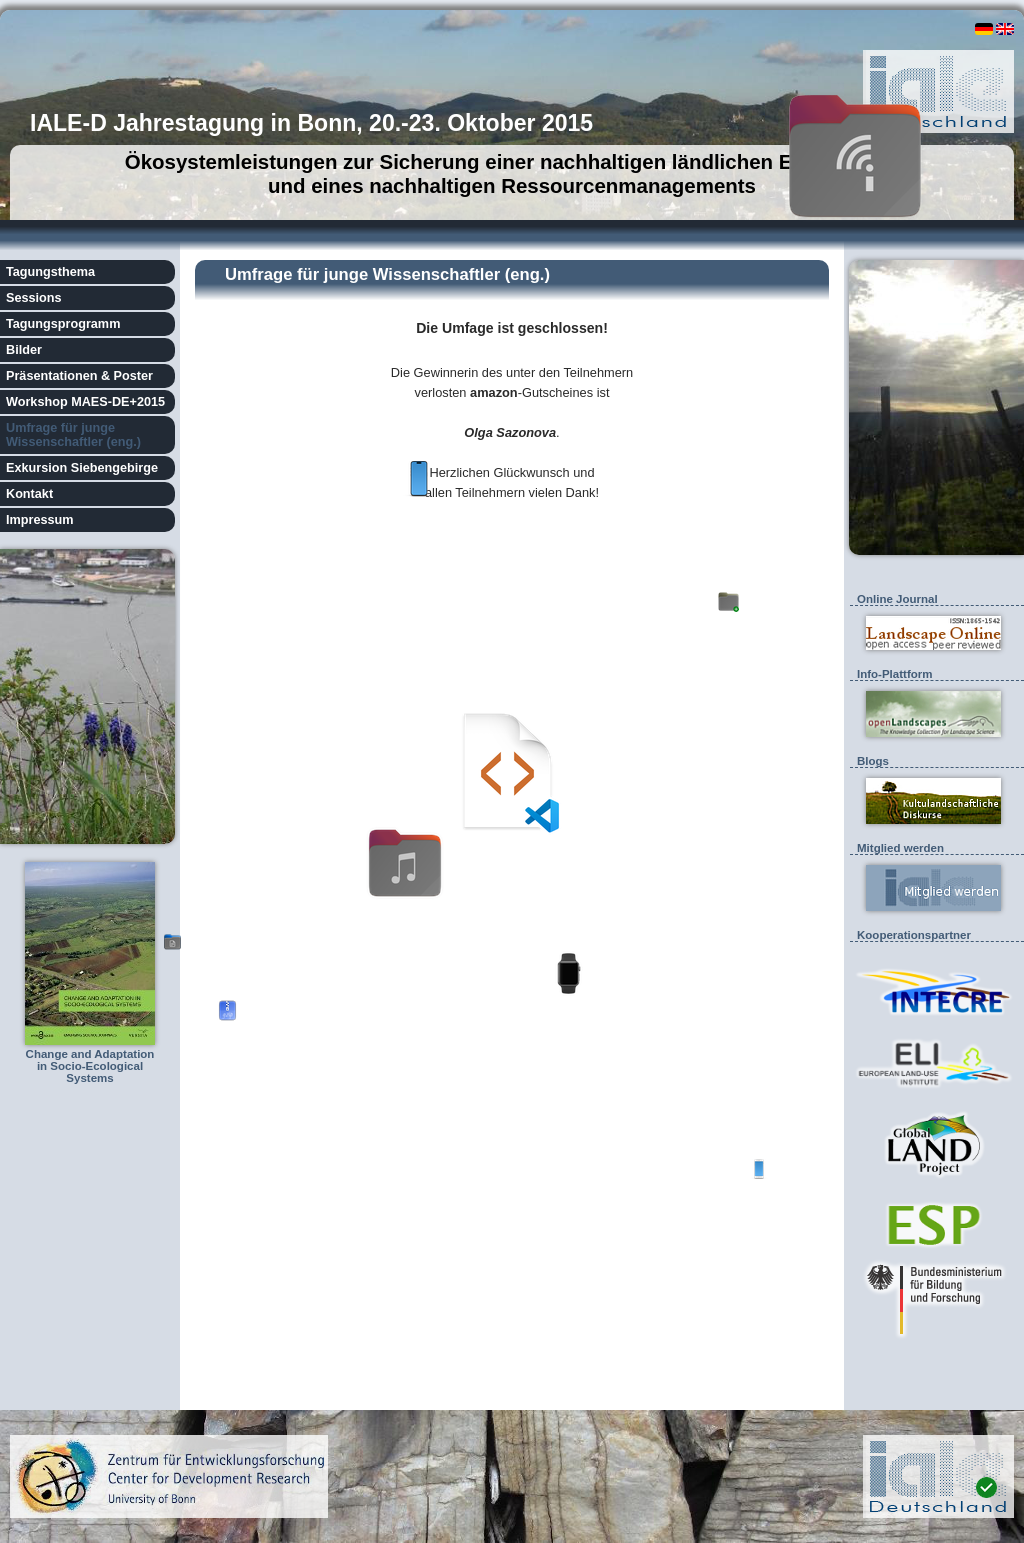 The image size is (1024, 1543). Describe the element at coordinates (986, 1487) in the screenshot. I see `confirm or approve an action` at that location.